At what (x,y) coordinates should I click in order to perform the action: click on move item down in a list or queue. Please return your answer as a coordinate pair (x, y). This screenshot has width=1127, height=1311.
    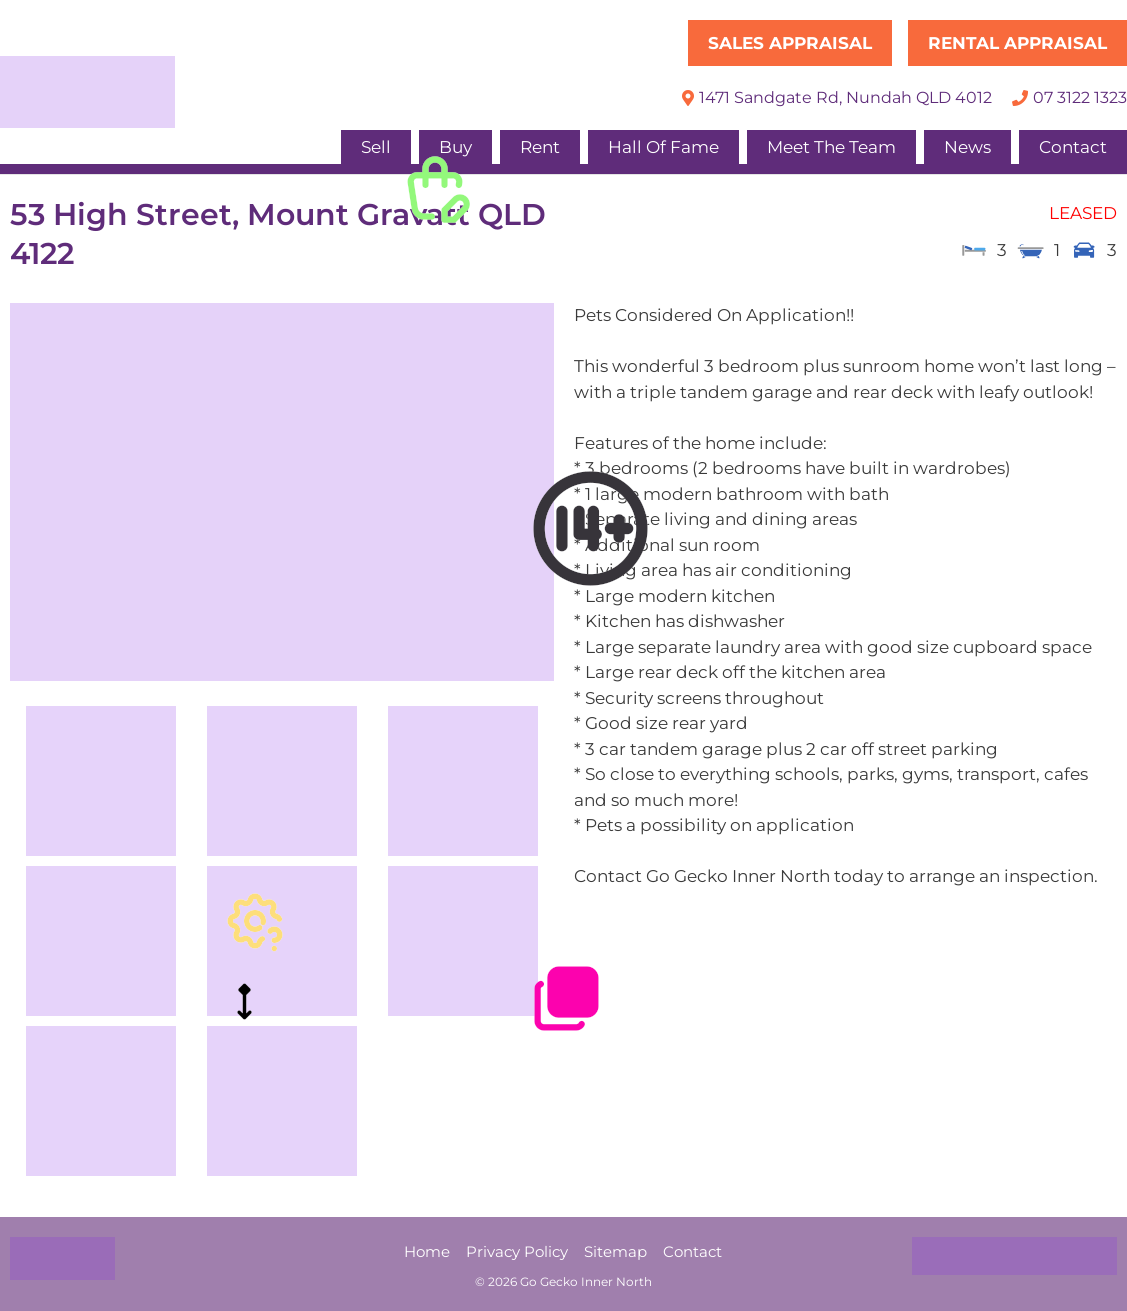
    Looking at the image, I should click on (244, 1001).